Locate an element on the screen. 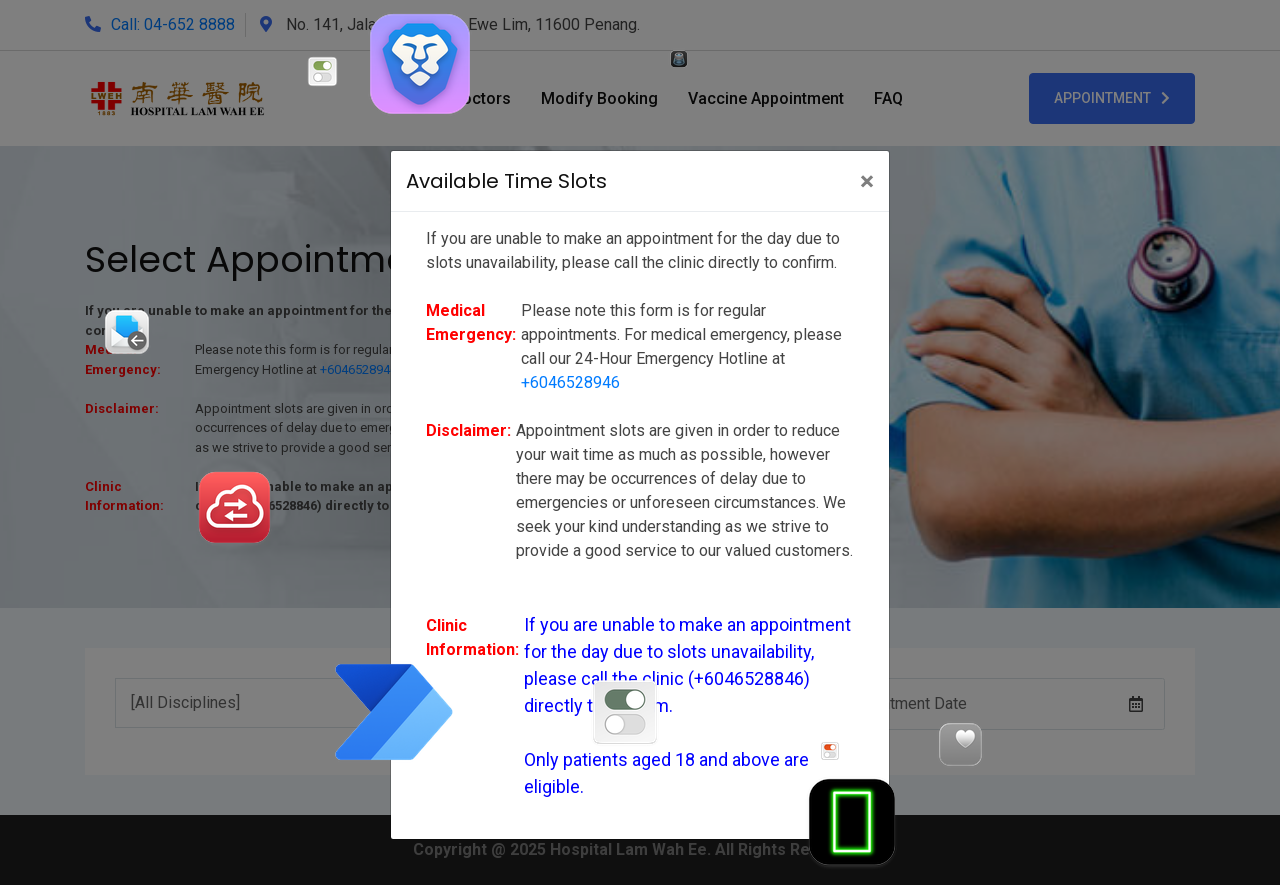  import contacts or data into kontact is located at coordinates (127, 332).